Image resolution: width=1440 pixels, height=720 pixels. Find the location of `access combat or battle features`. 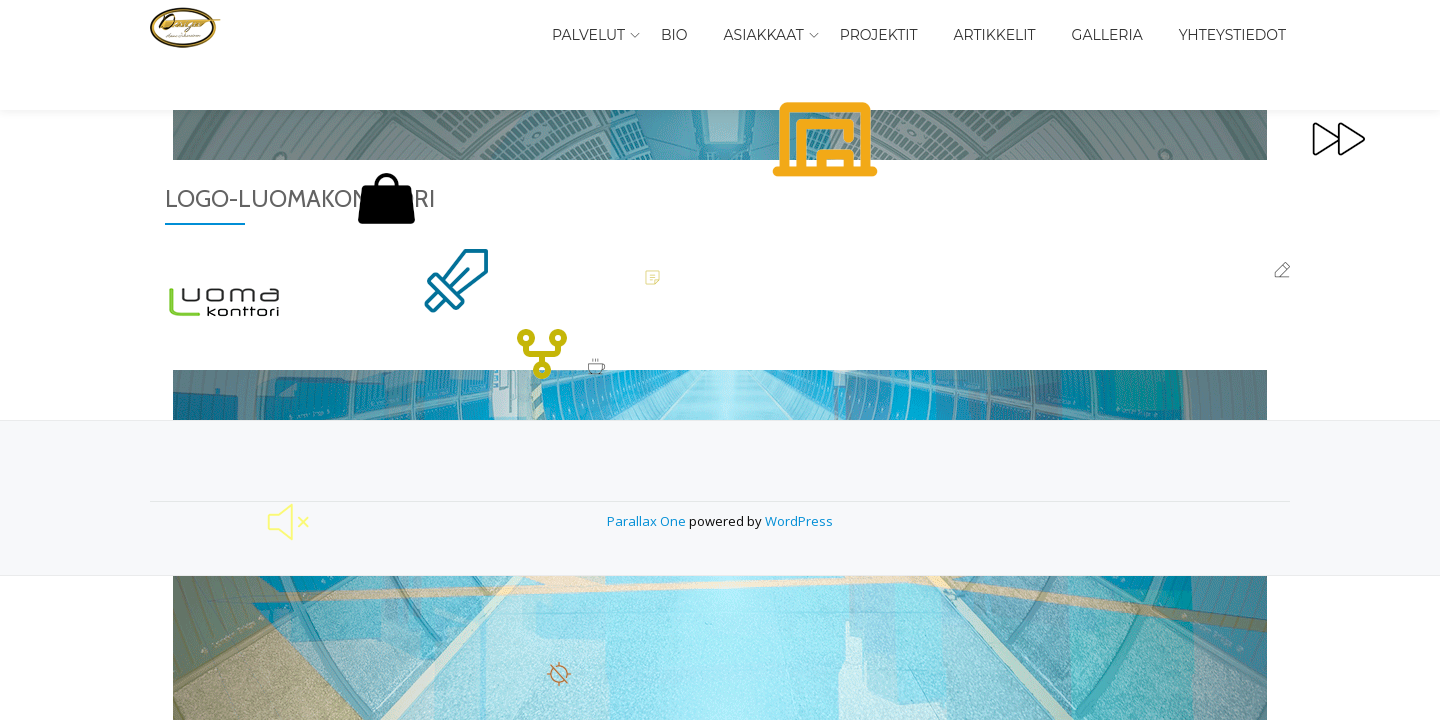

access combat or battle features is located at coordinates (457, 279).